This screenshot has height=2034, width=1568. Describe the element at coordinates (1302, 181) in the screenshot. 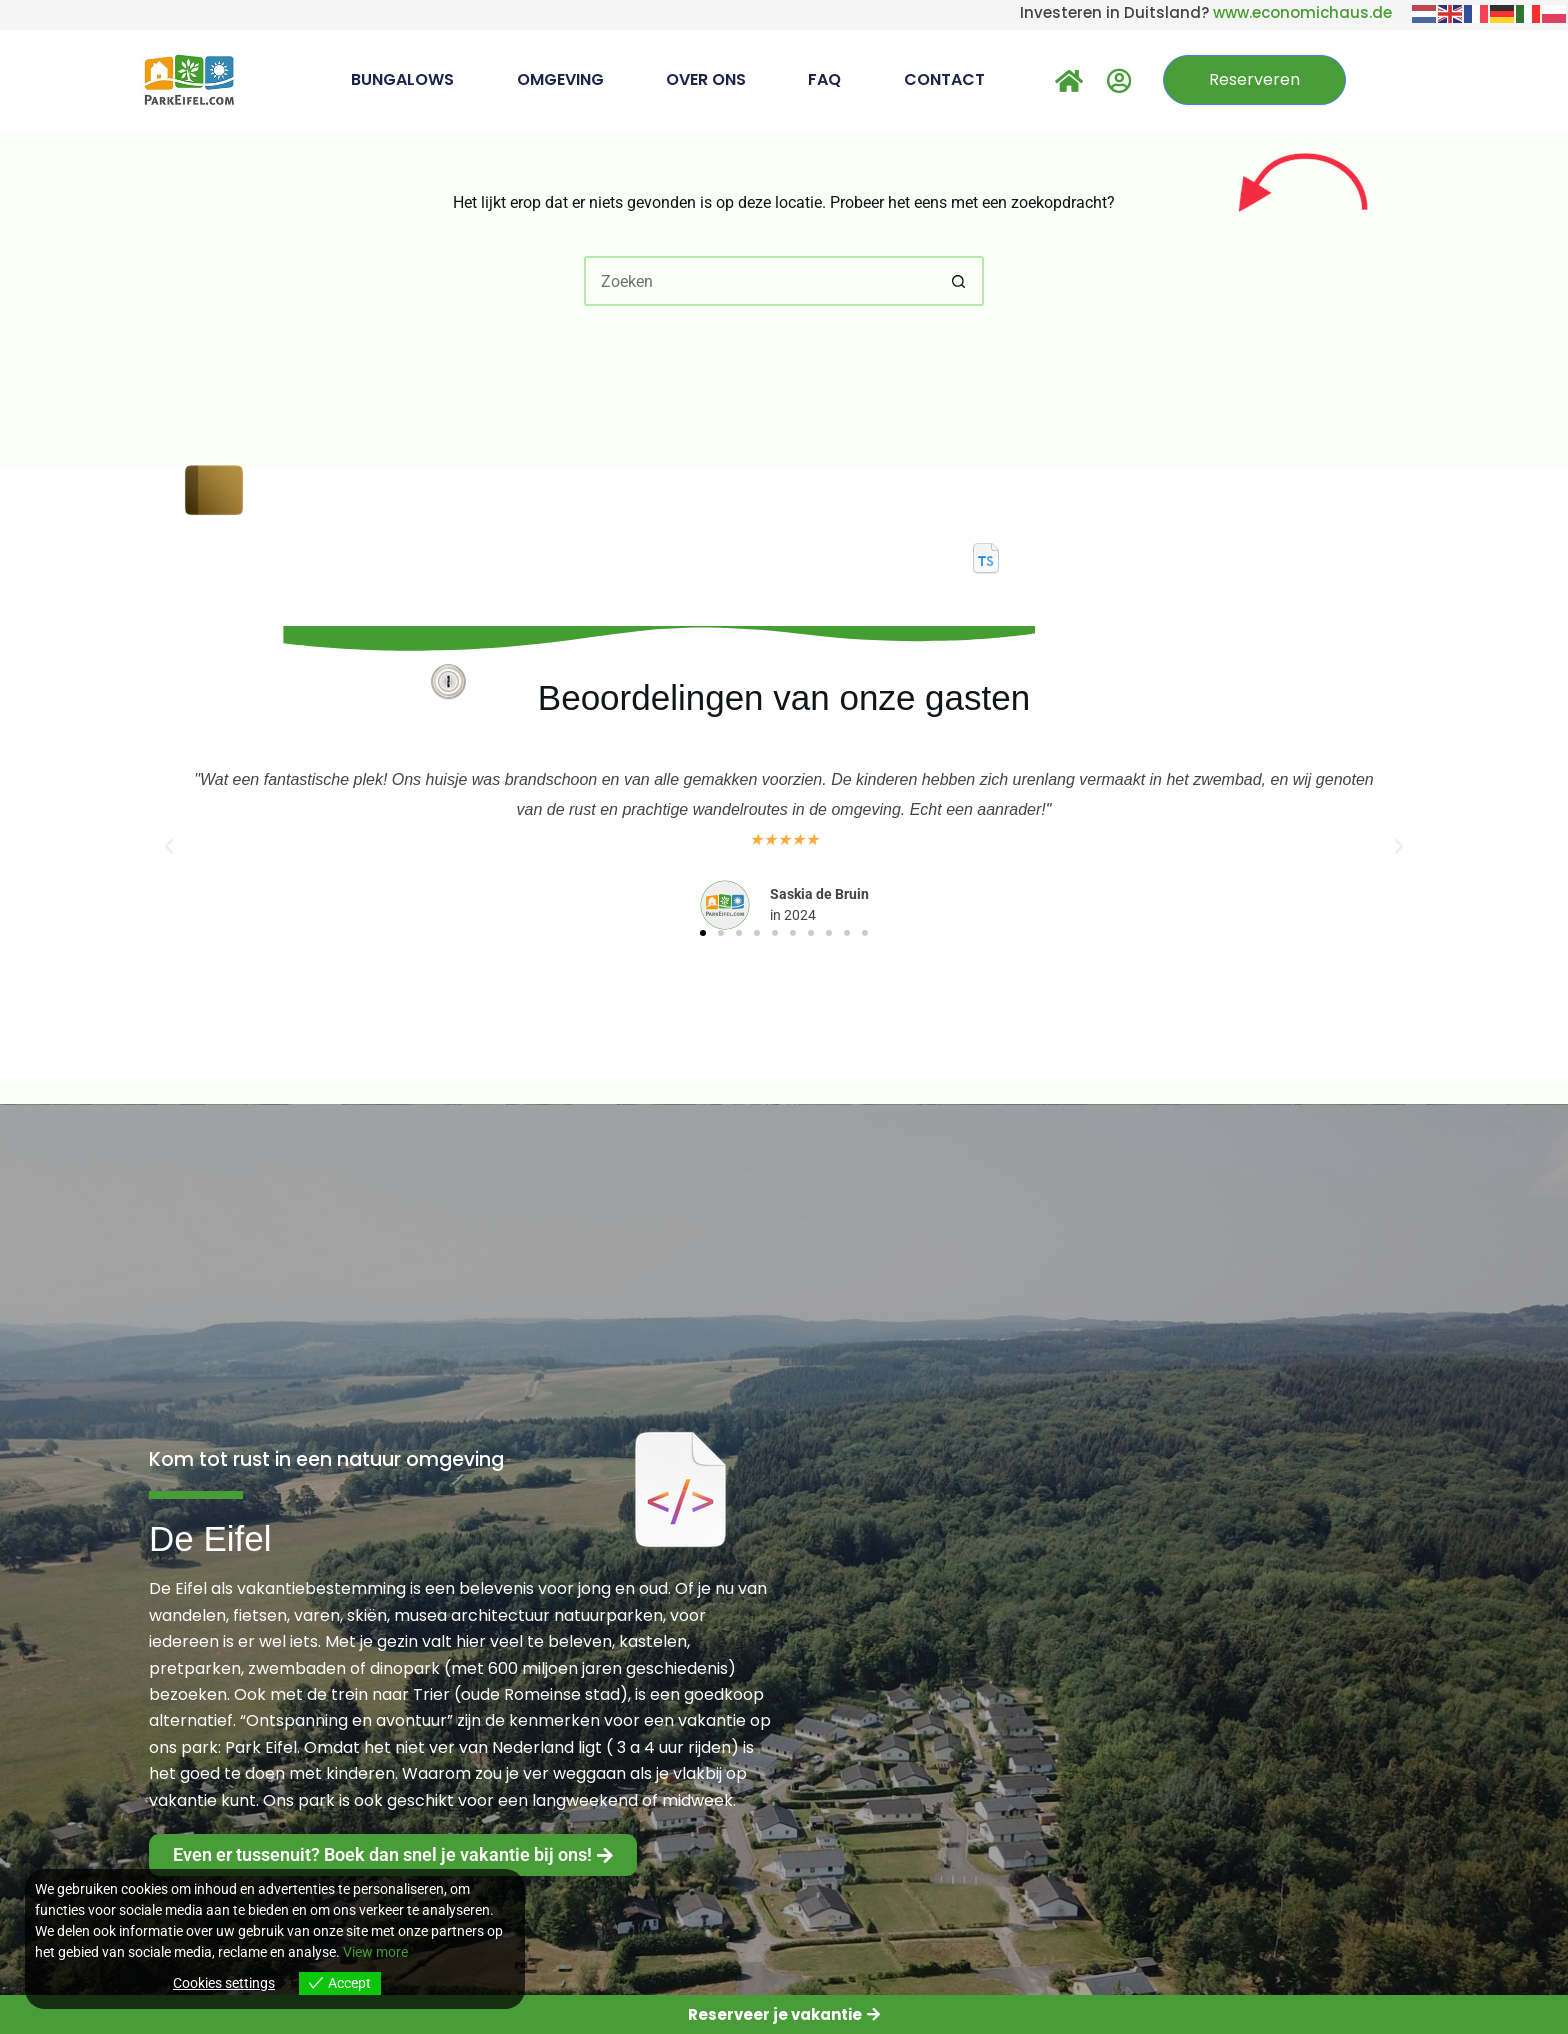

I see `undo the last action` at that location.